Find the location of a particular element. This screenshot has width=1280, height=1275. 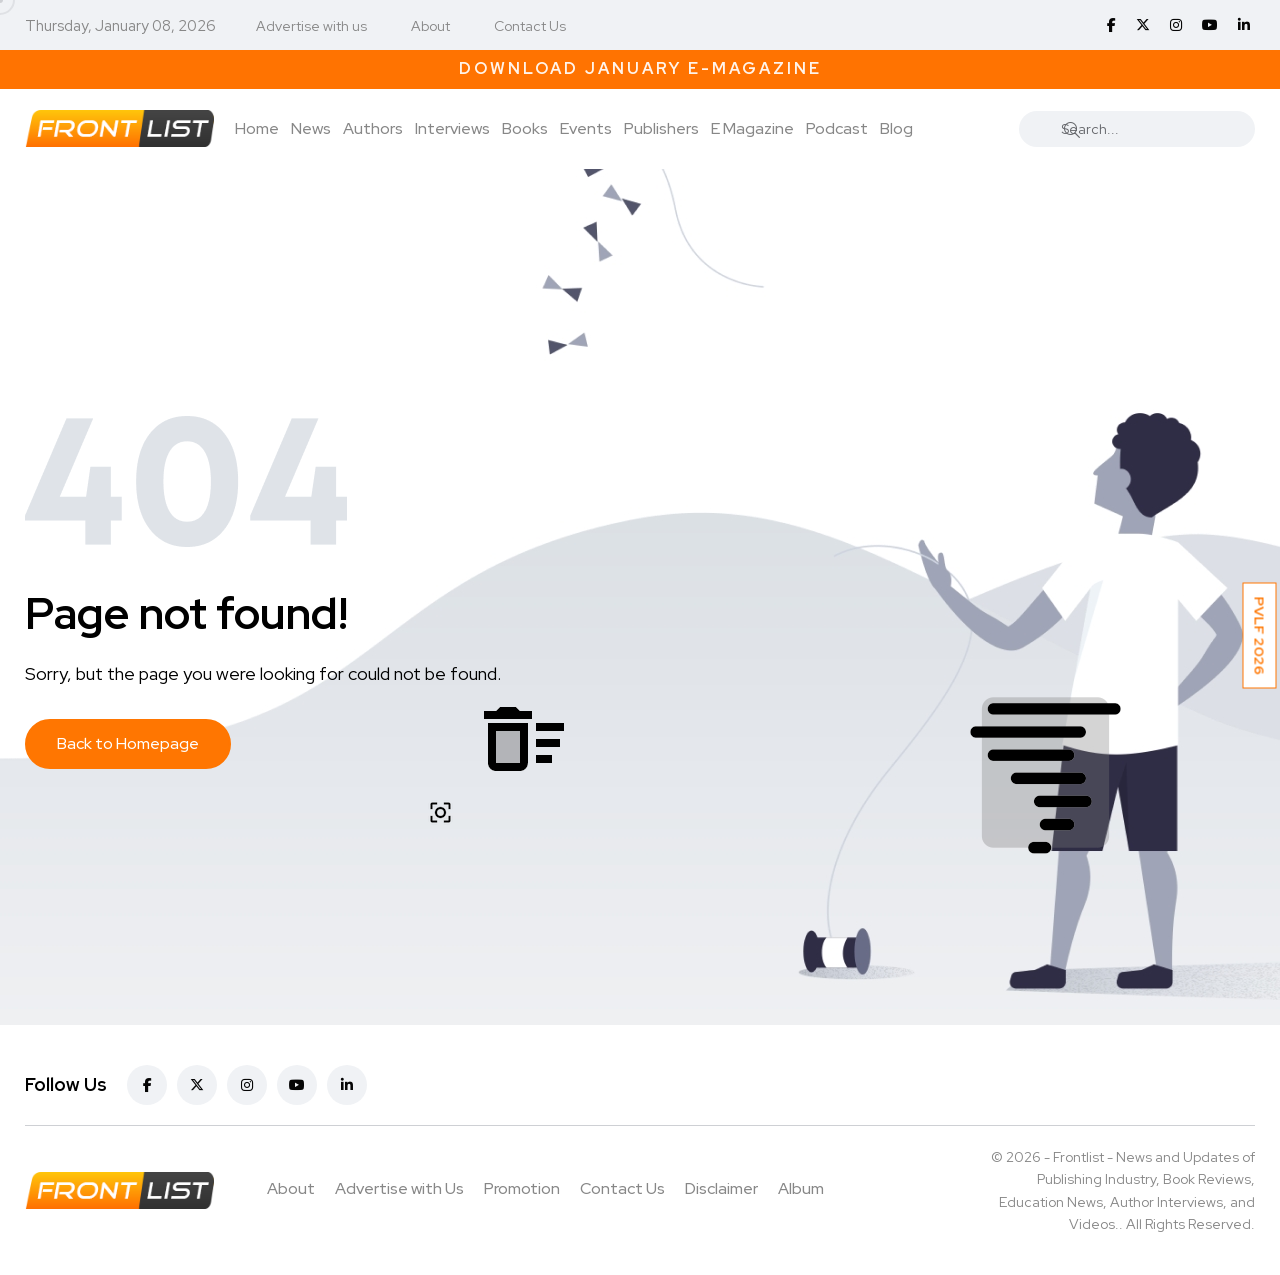

bulk delete selected items is located at coordinates (524, 739).